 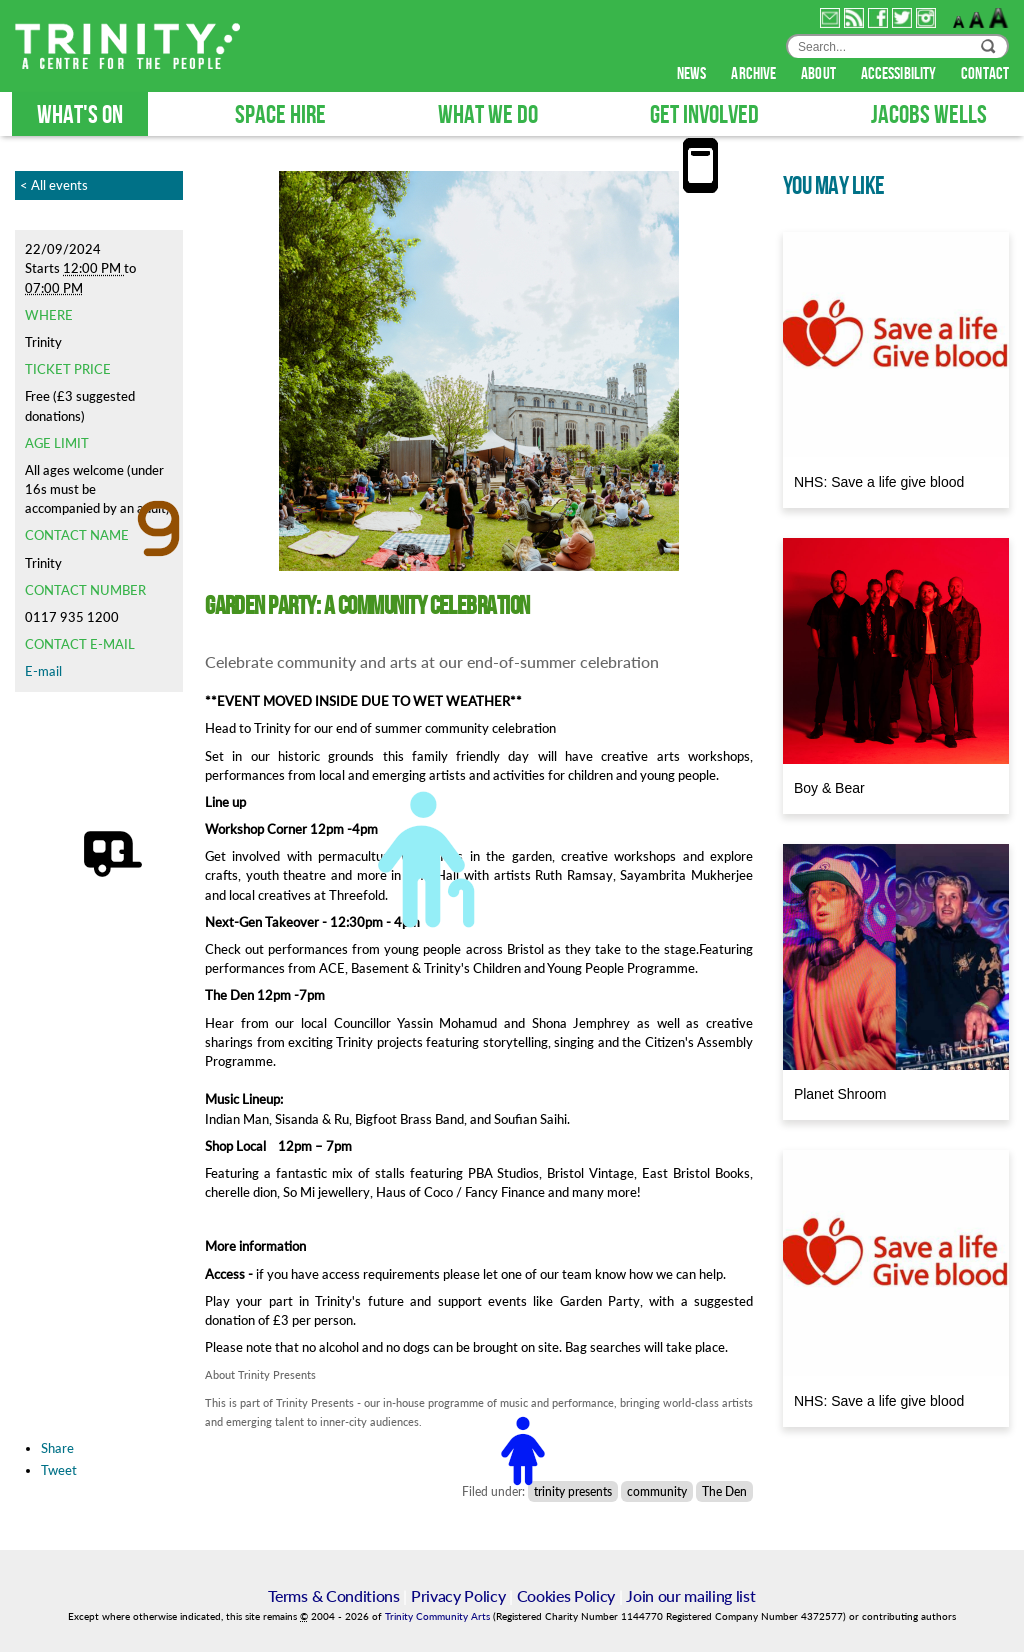 I want to click on manage mobile ad placements, so click(x=700, y=165).